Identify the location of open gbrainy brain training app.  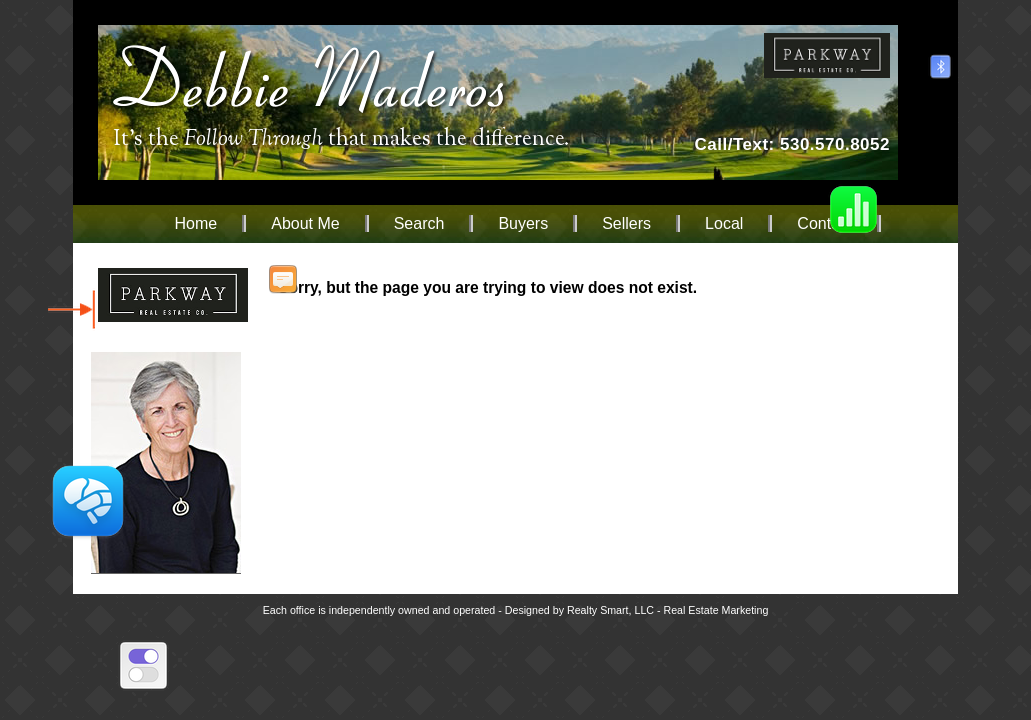
(88, 501).